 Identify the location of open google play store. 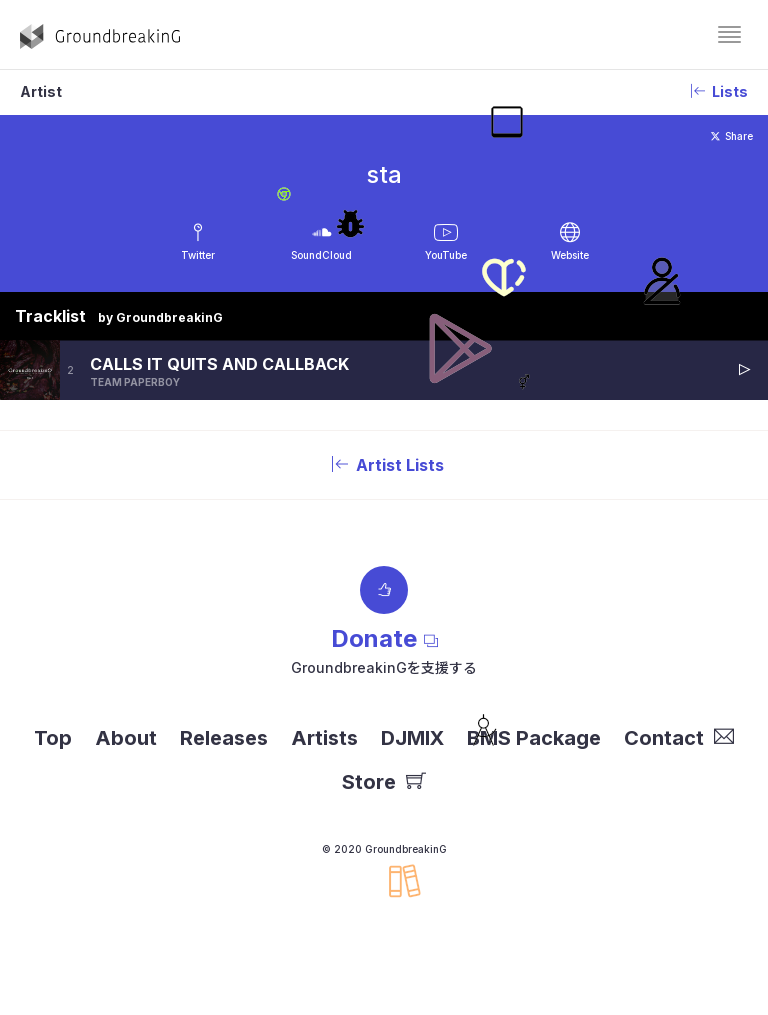
(454, 348).